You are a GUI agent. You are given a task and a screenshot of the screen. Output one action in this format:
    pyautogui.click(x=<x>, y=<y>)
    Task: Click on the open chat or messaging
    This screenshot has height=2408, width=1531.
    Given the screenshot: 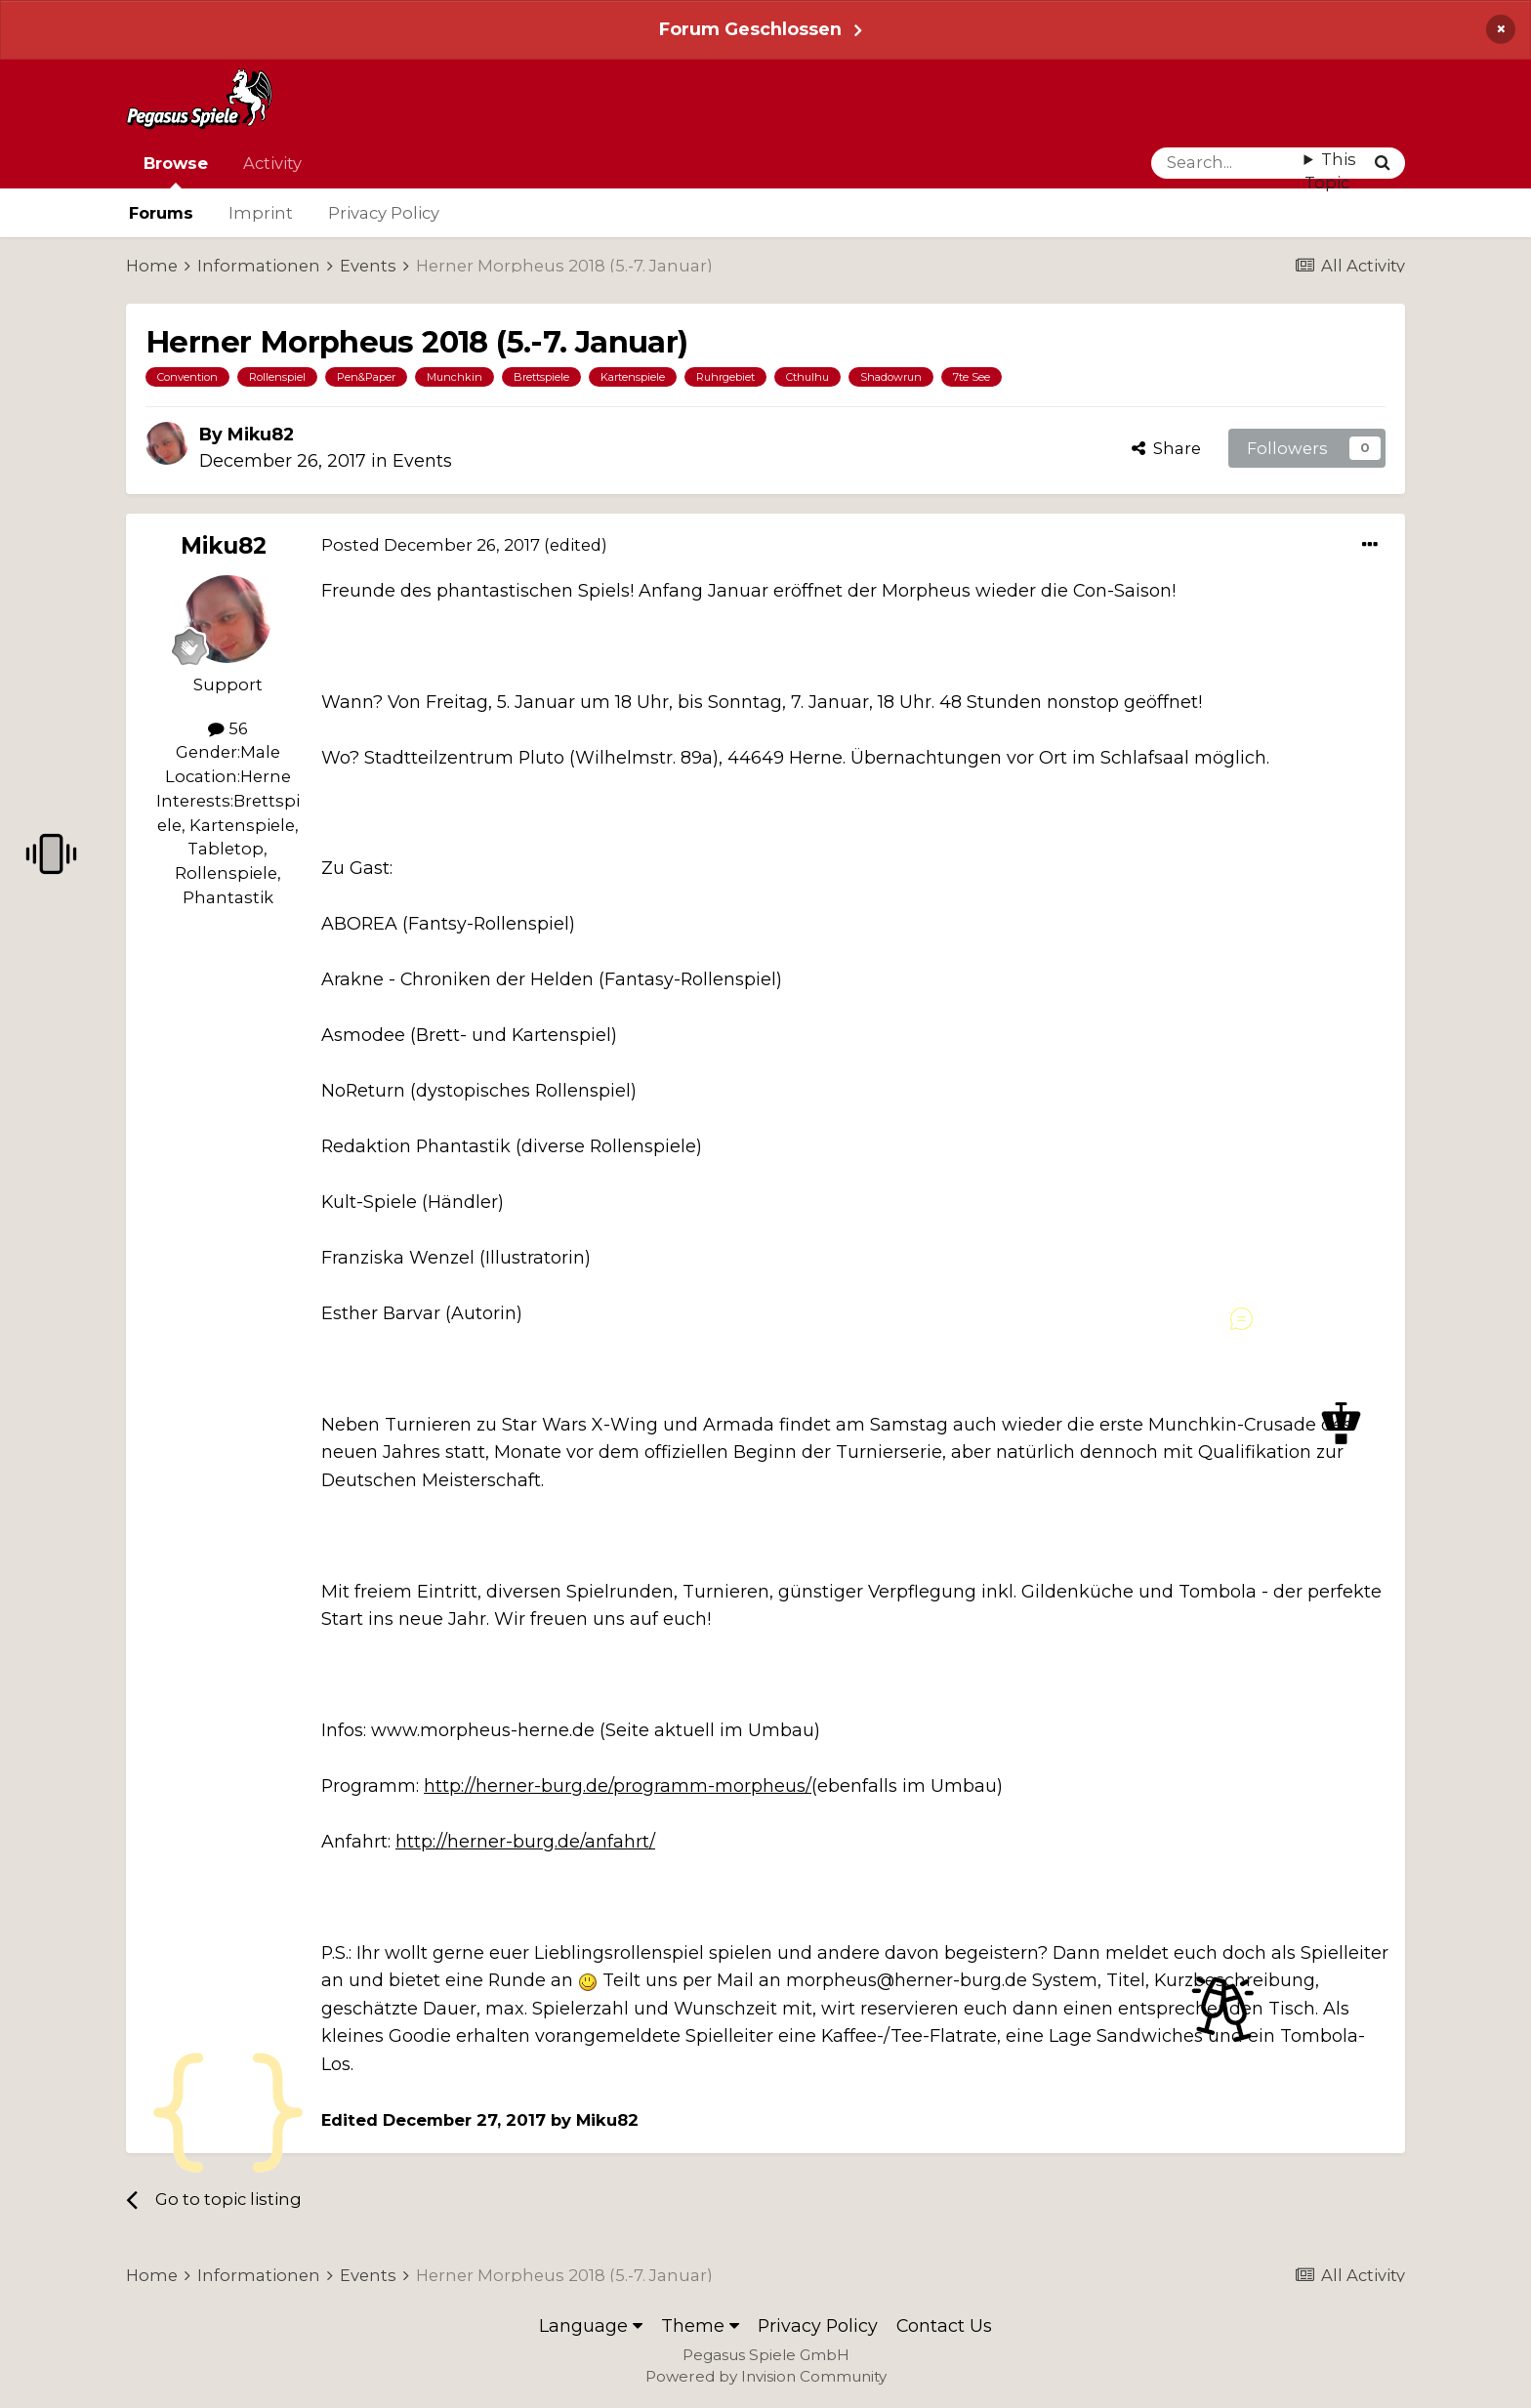 What is the action you would take?
    pyautogui.click(x=1241, y=1318)
    